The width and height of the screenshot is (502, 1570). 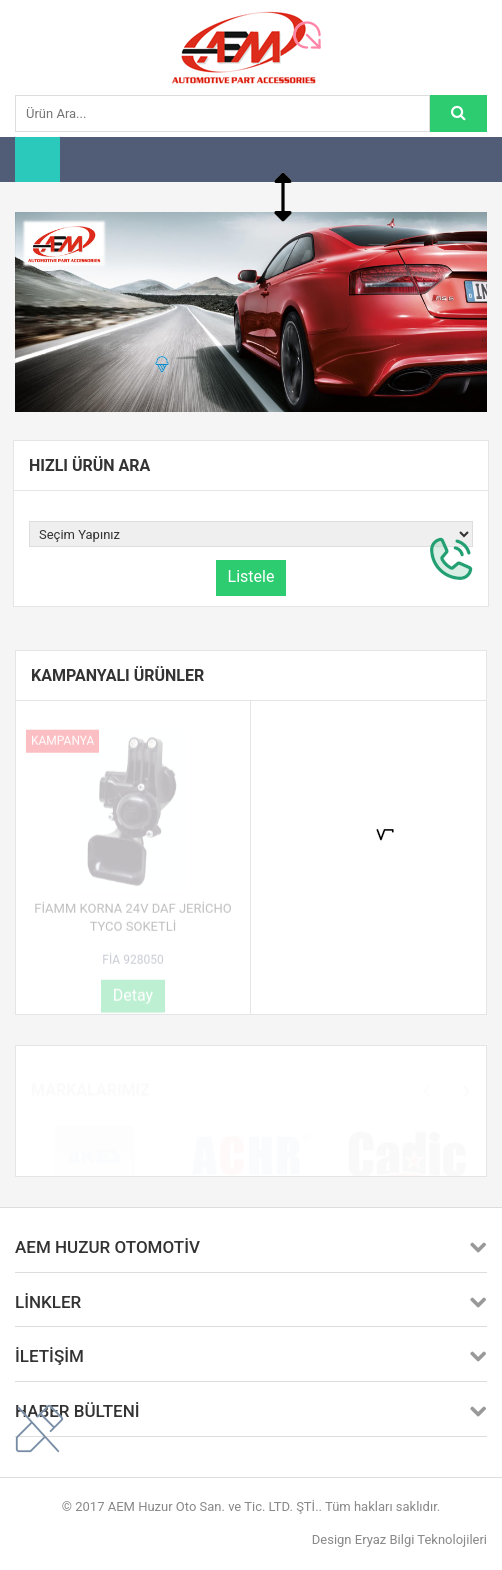 I want to click on make a phone call, so click(x=452, y=558).